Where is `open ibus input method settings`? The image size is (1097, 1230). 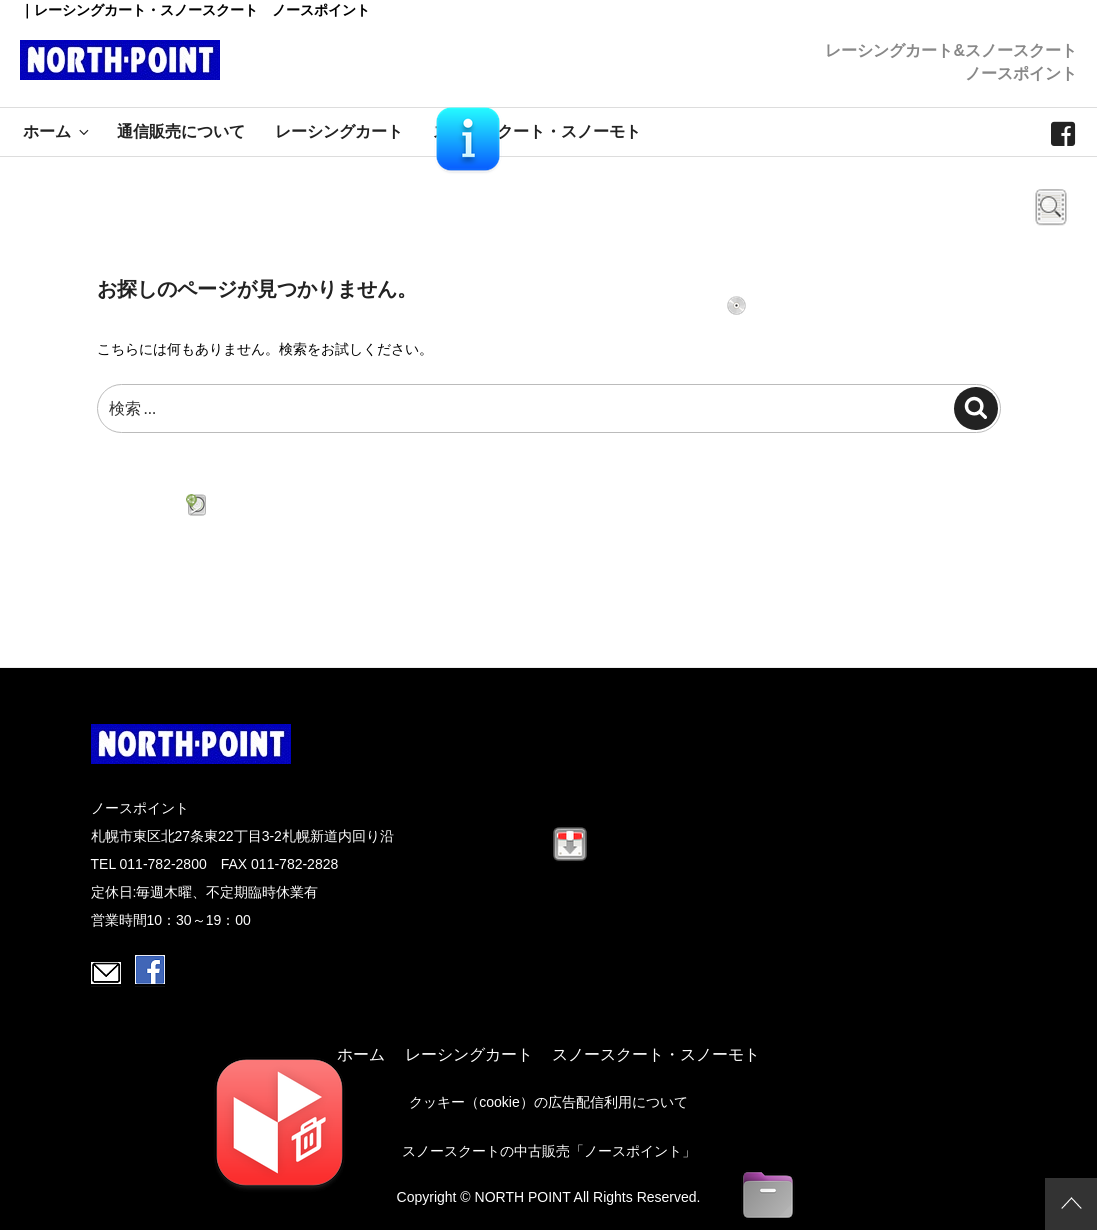
open ibus input method settings is located at coordinates (468, 139).